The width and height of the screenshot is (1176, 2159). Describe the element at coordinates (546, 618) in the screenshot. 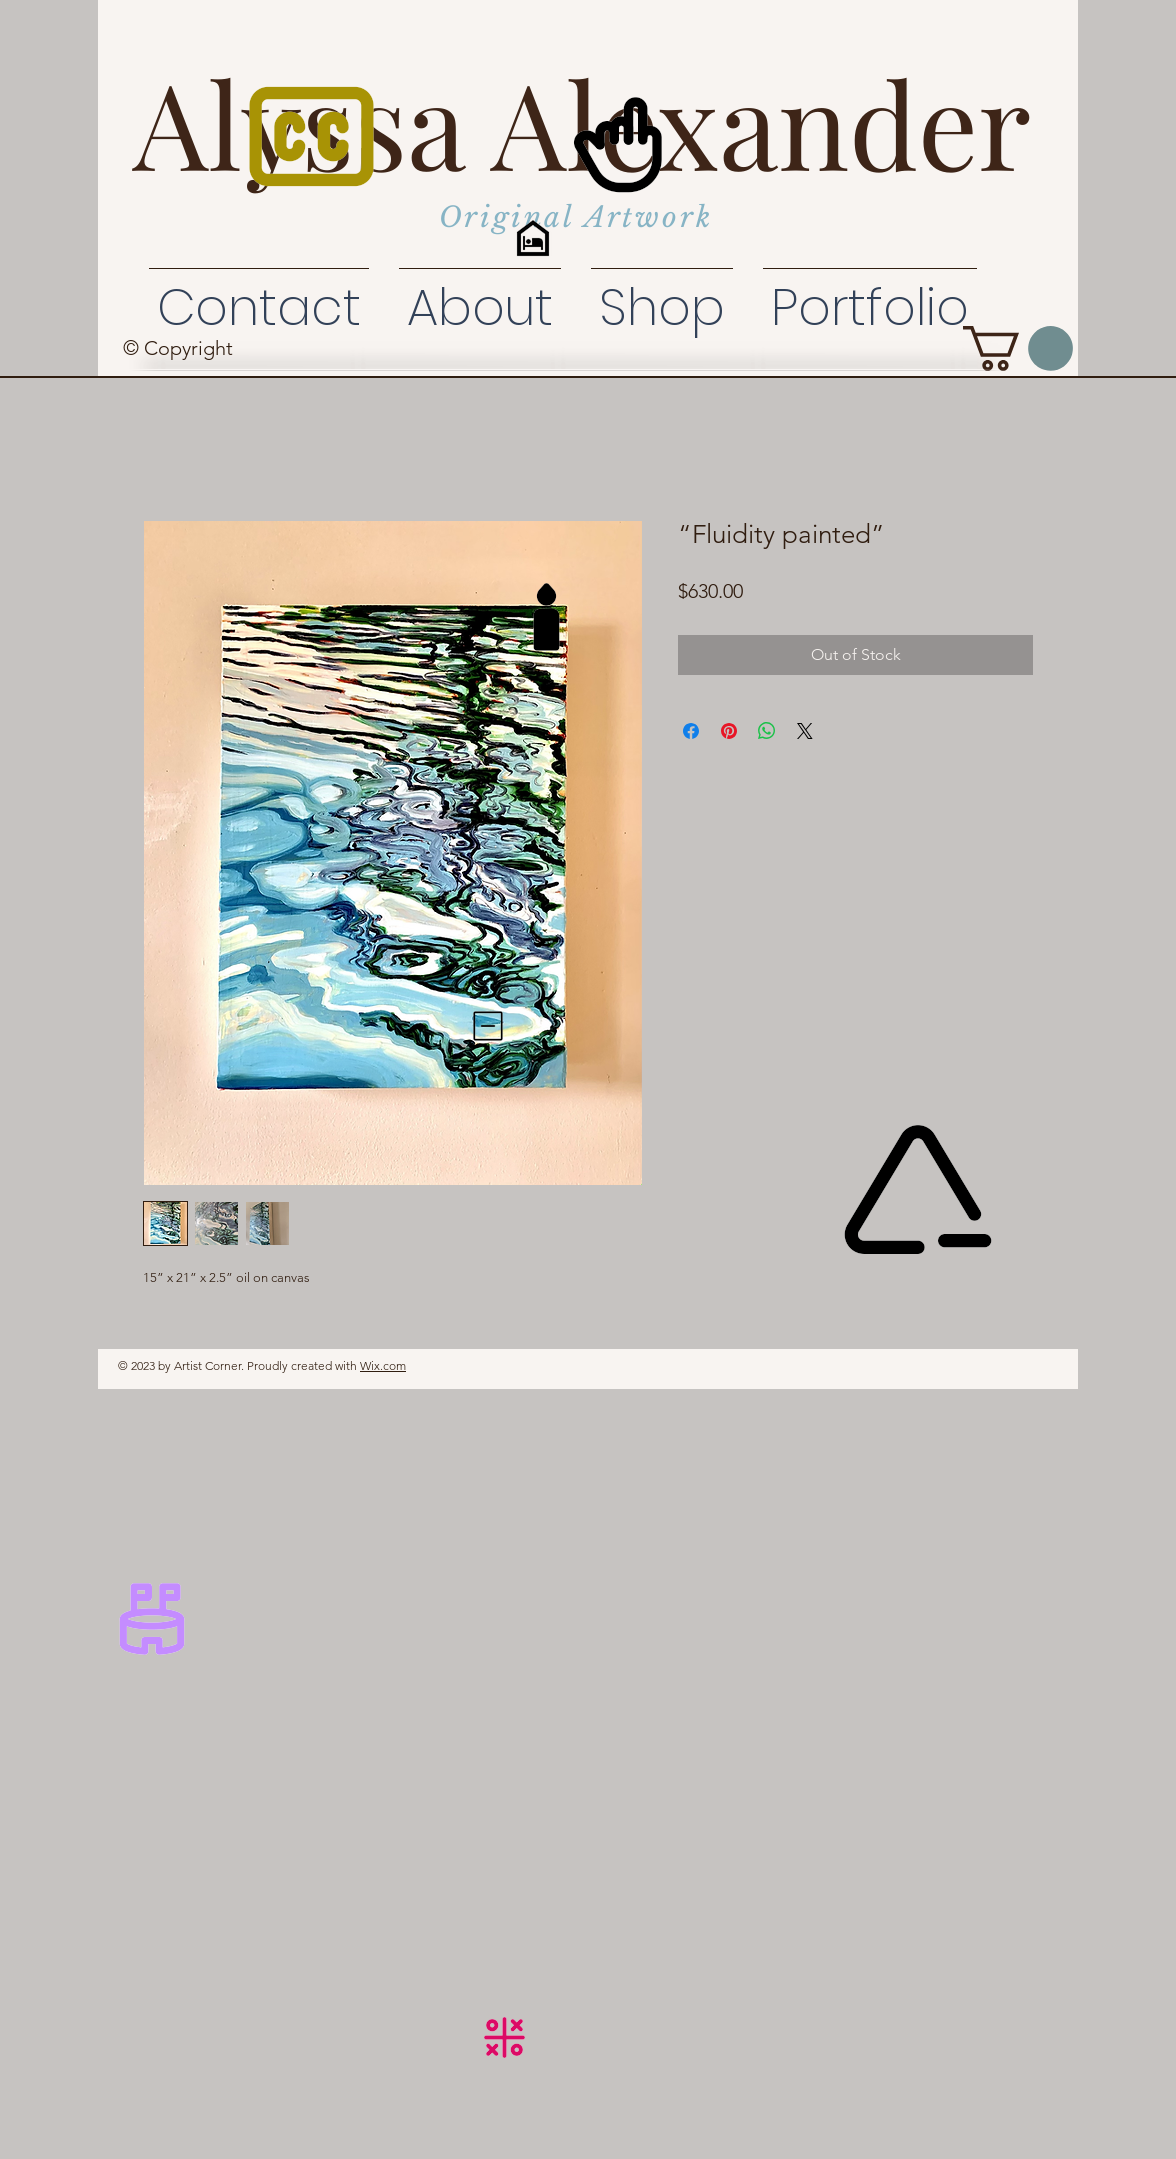

I see `access candle or ambient lighting mode` at that location.